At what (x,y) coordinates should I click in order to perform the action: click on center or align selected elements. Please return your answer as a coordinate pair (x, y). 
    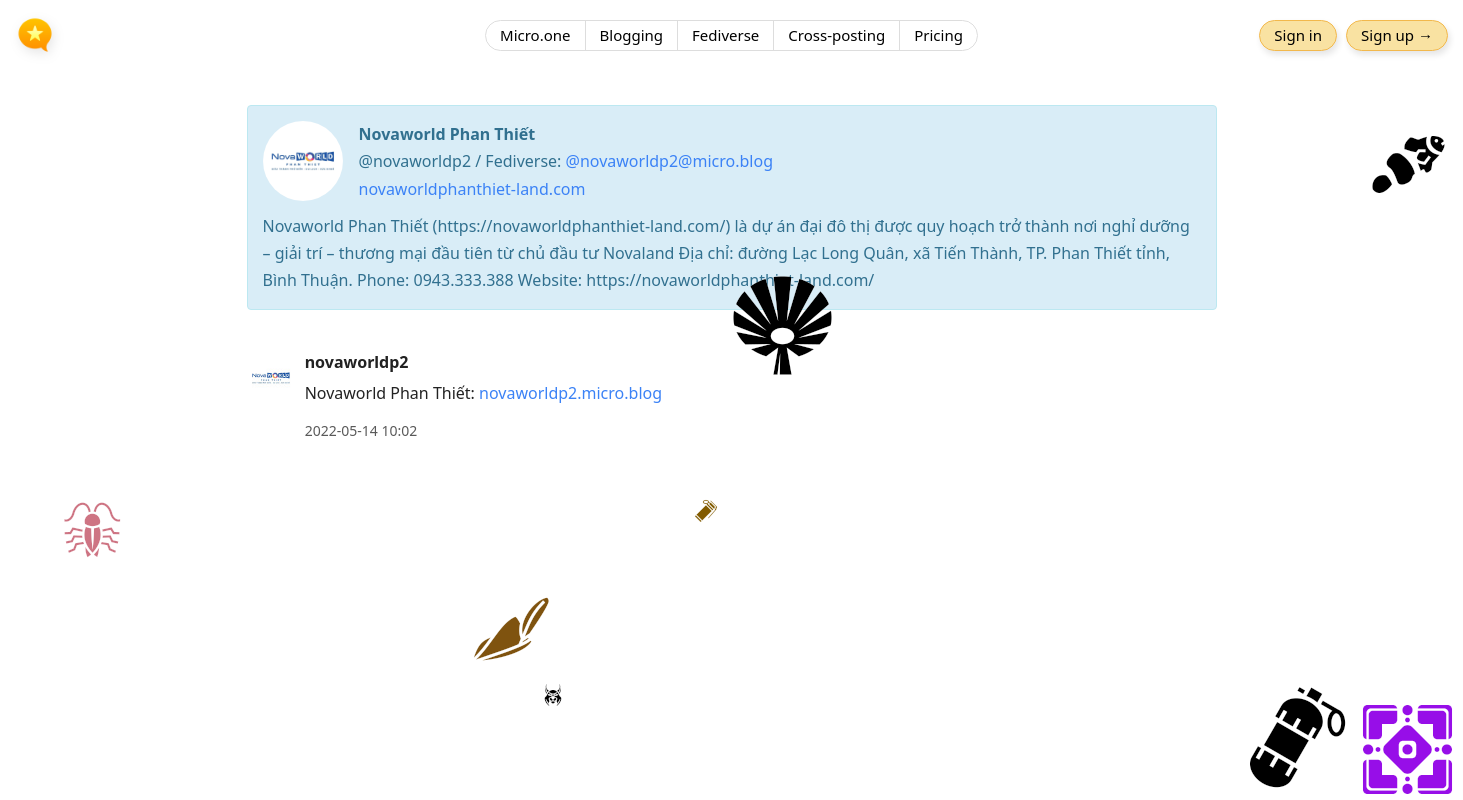
    Looking at the image, I should click on (1407, 749).